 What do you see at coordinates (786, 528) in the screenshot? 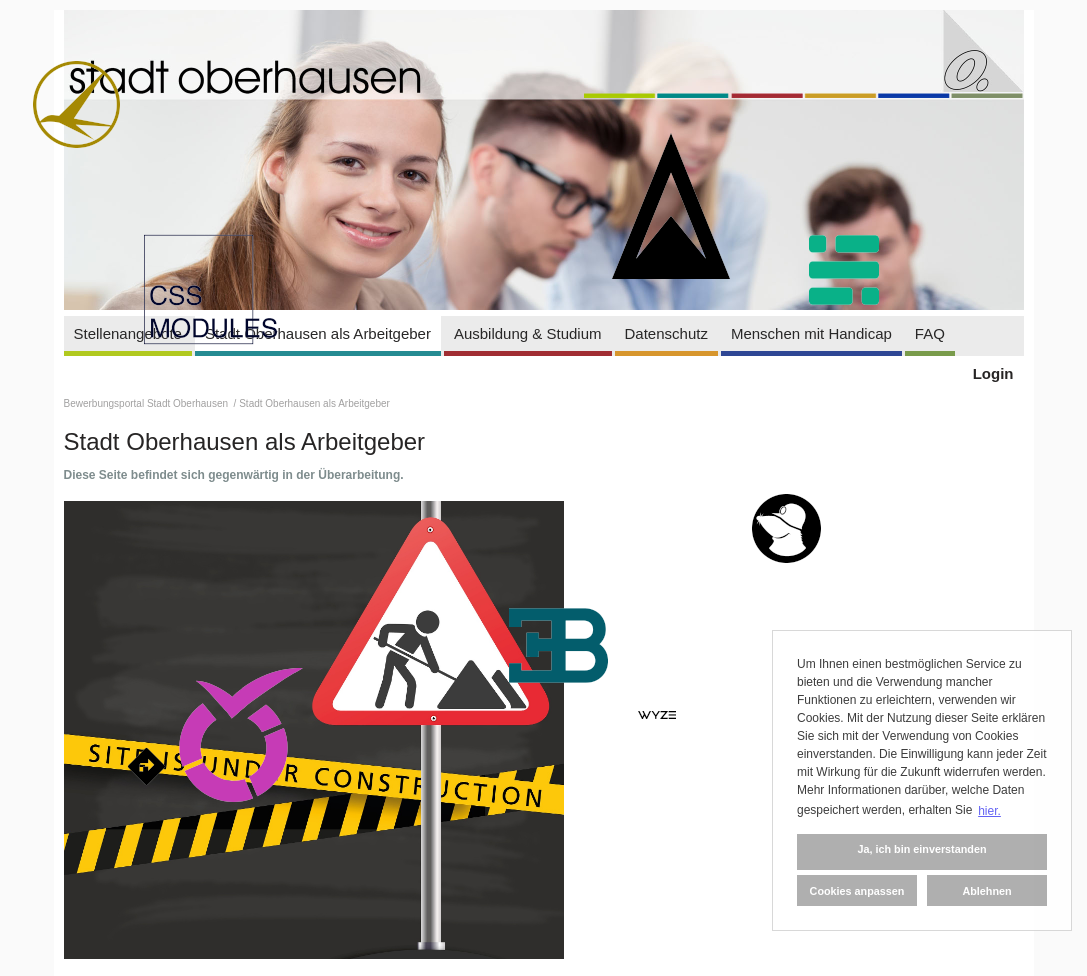
I see `open Mullvad VPN app` at bounding box center [786, 528].